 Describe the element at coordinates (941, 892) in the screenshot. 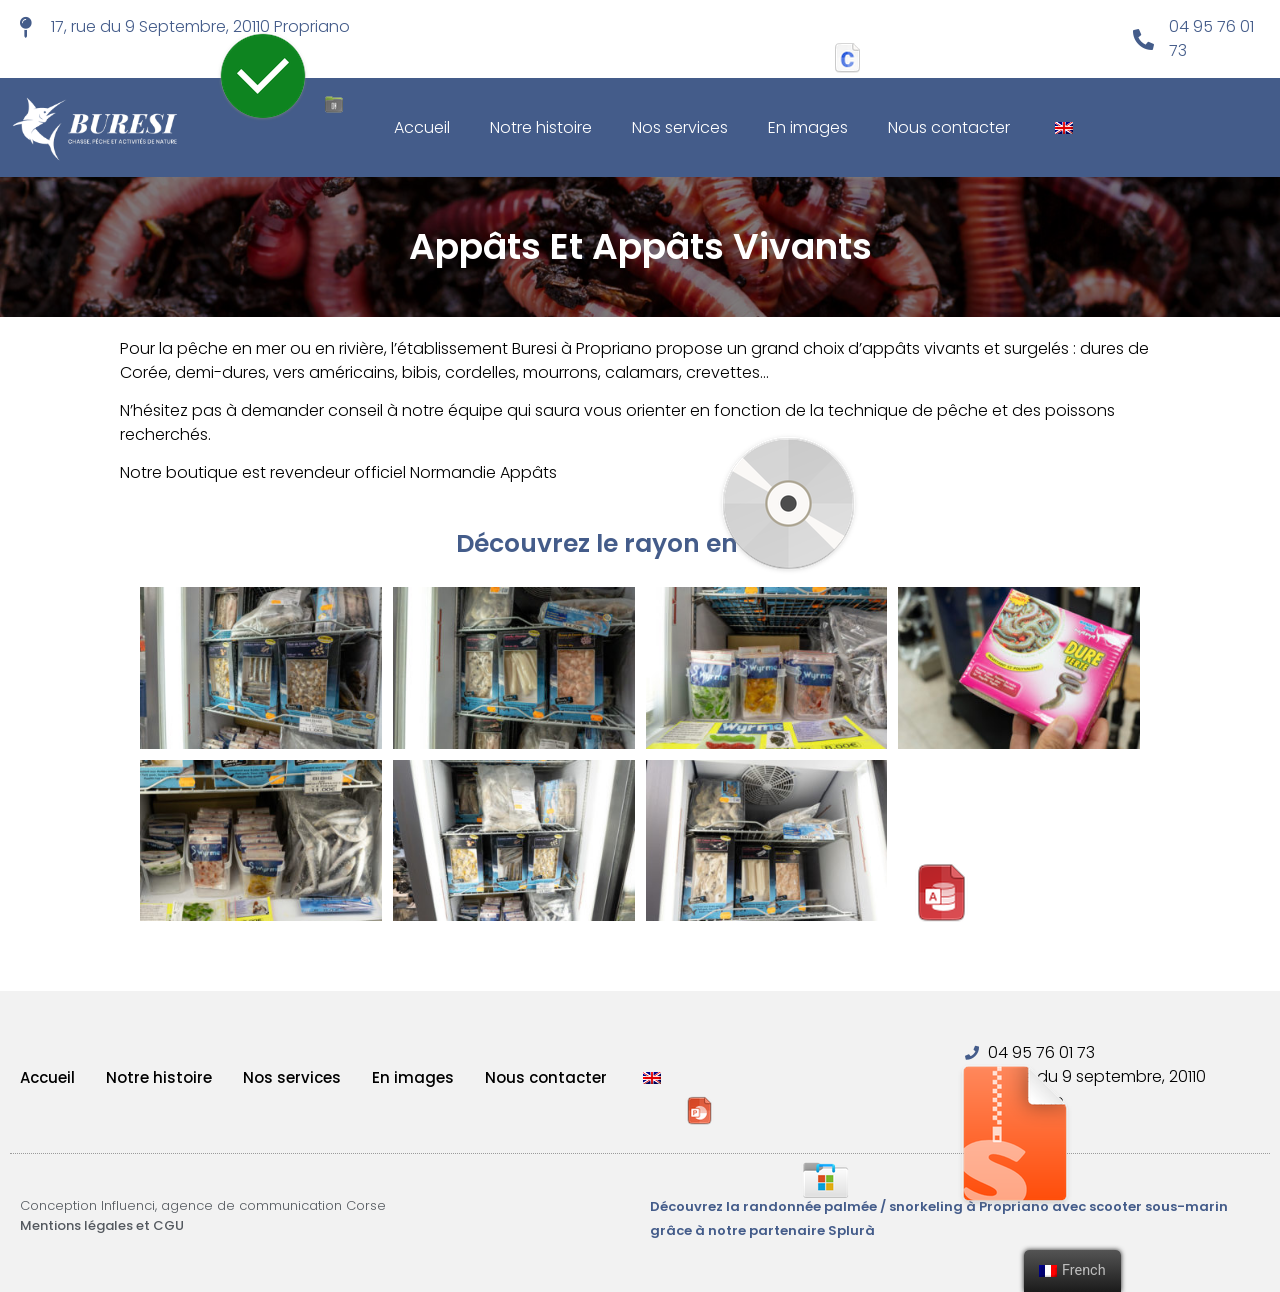

I see `microsoft access database file` at that location.